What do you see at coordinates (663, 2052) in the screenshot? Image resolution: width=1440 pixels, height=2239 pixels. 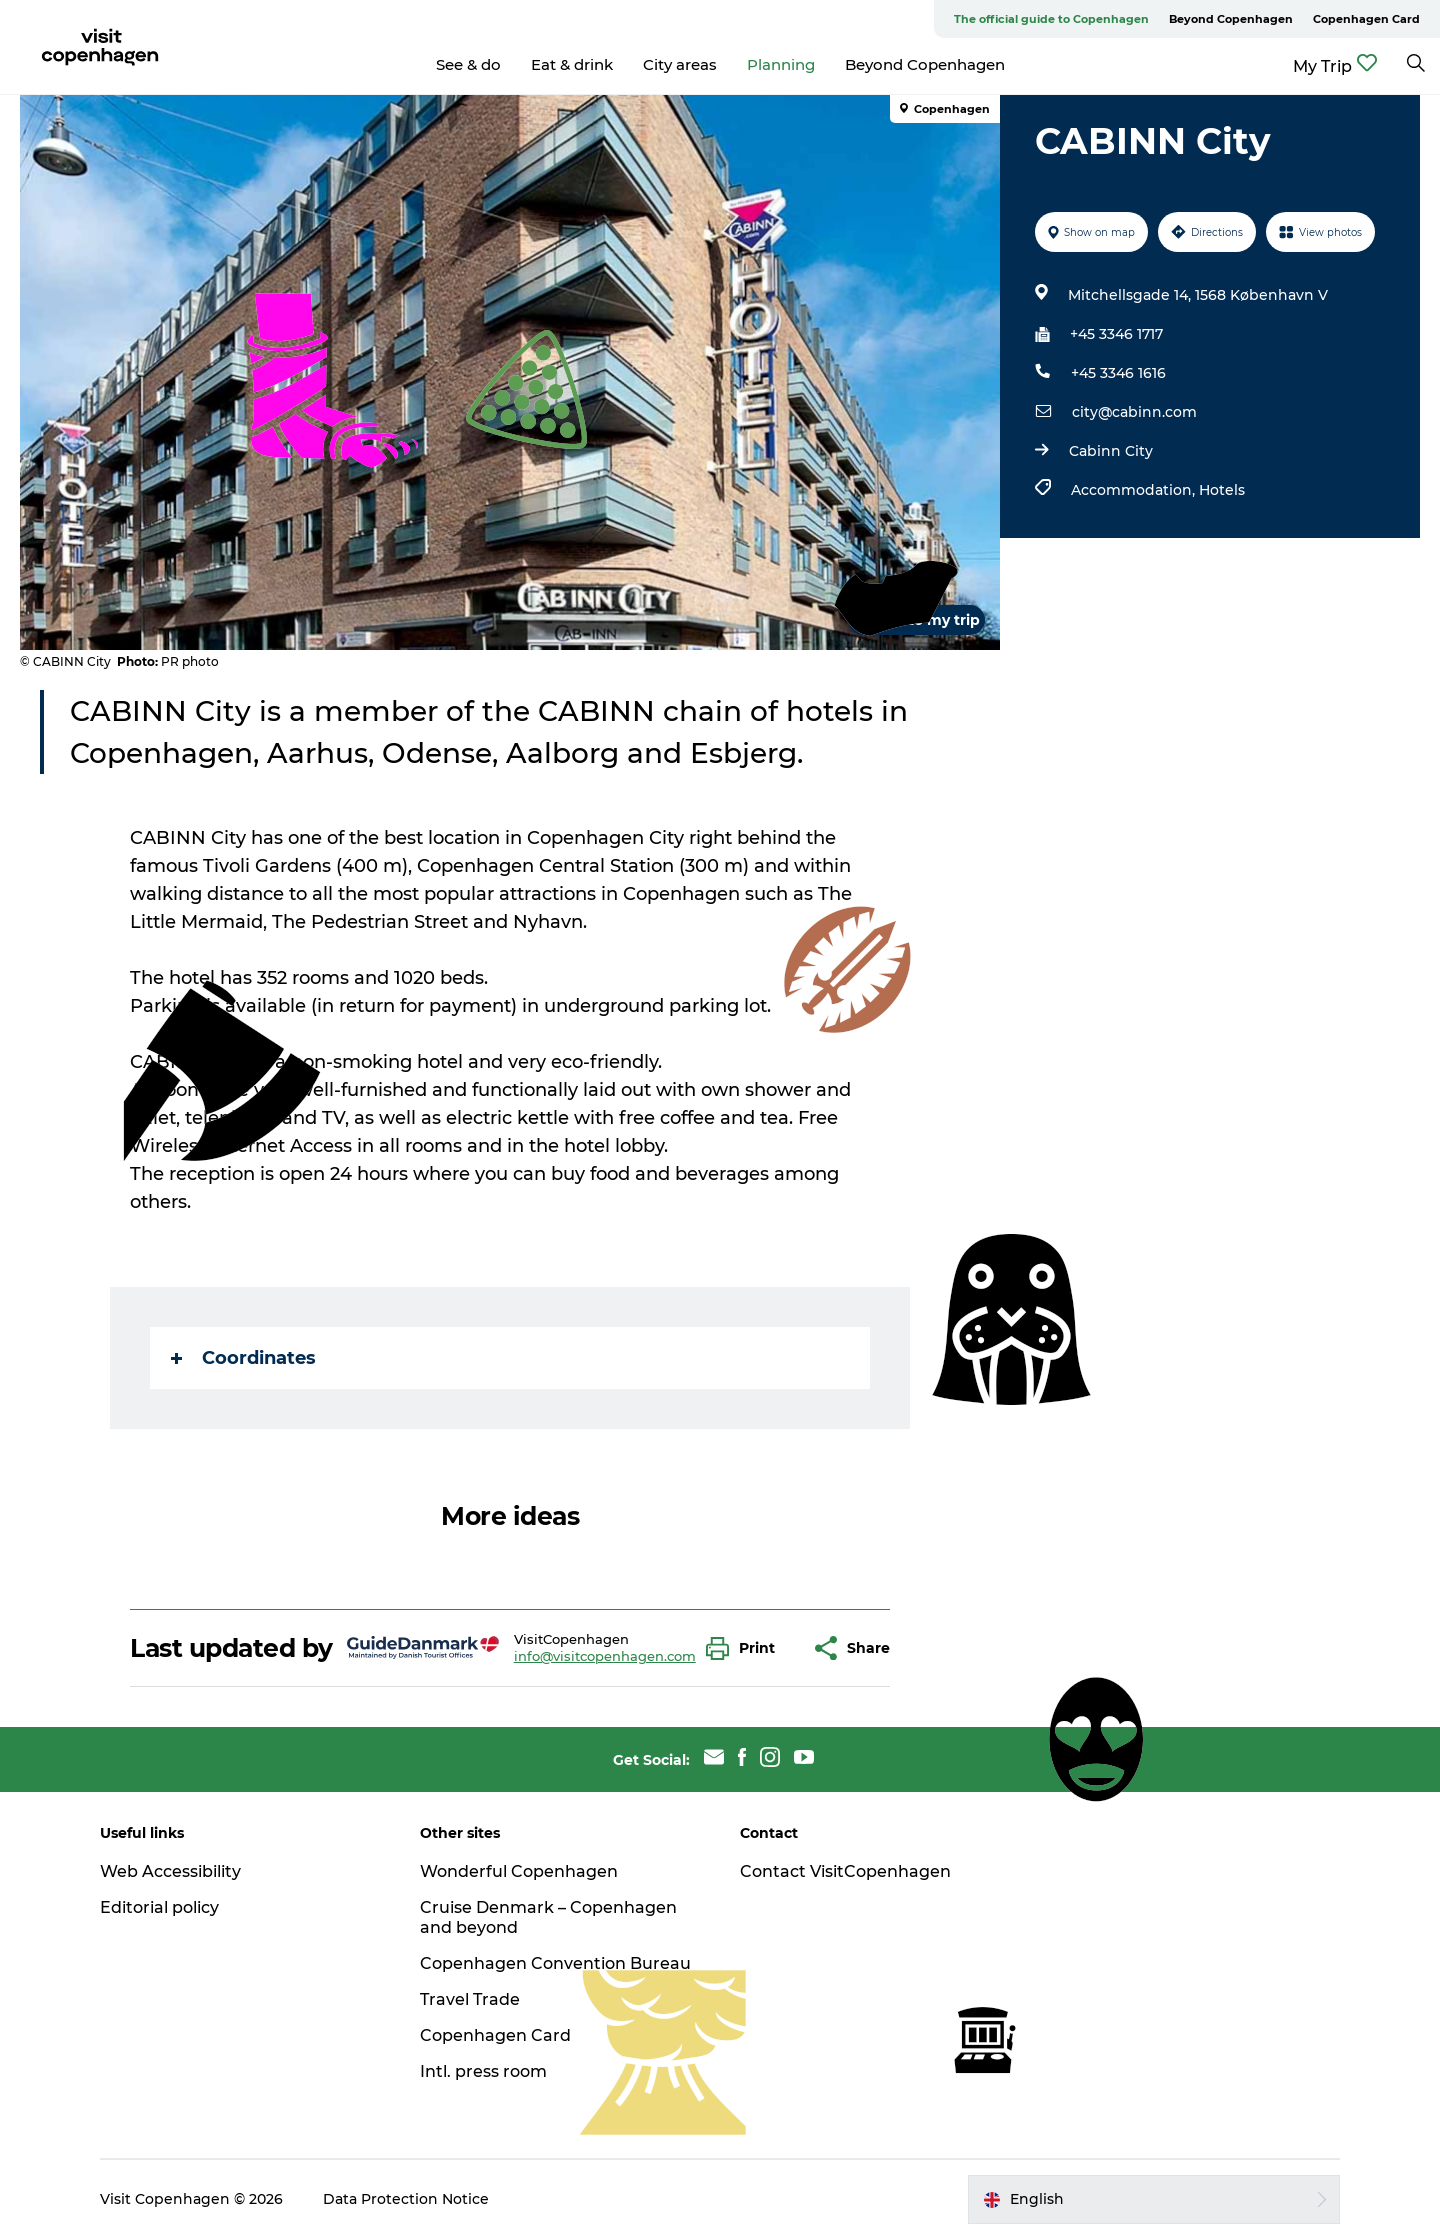 I see `indicates volcanic activity or geological hazard` at bounding box center [663, 2052].